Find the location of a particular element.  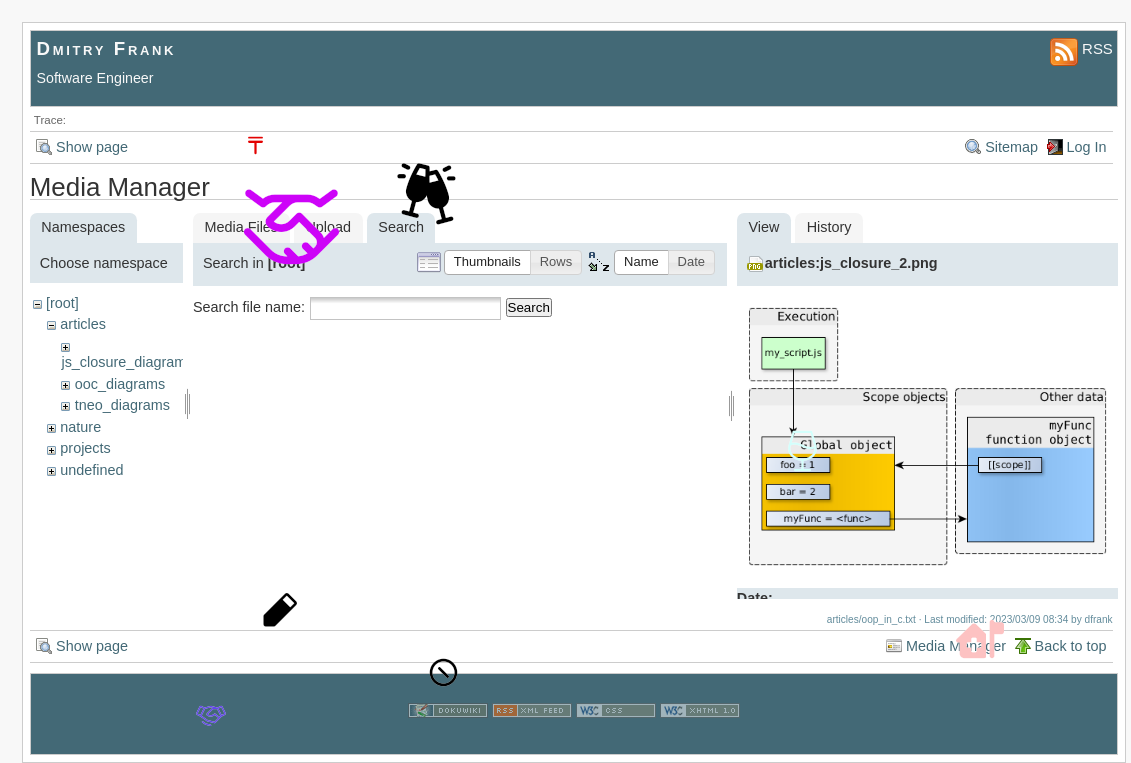

browse wine selection or menu is located at coordinates (802, 449).